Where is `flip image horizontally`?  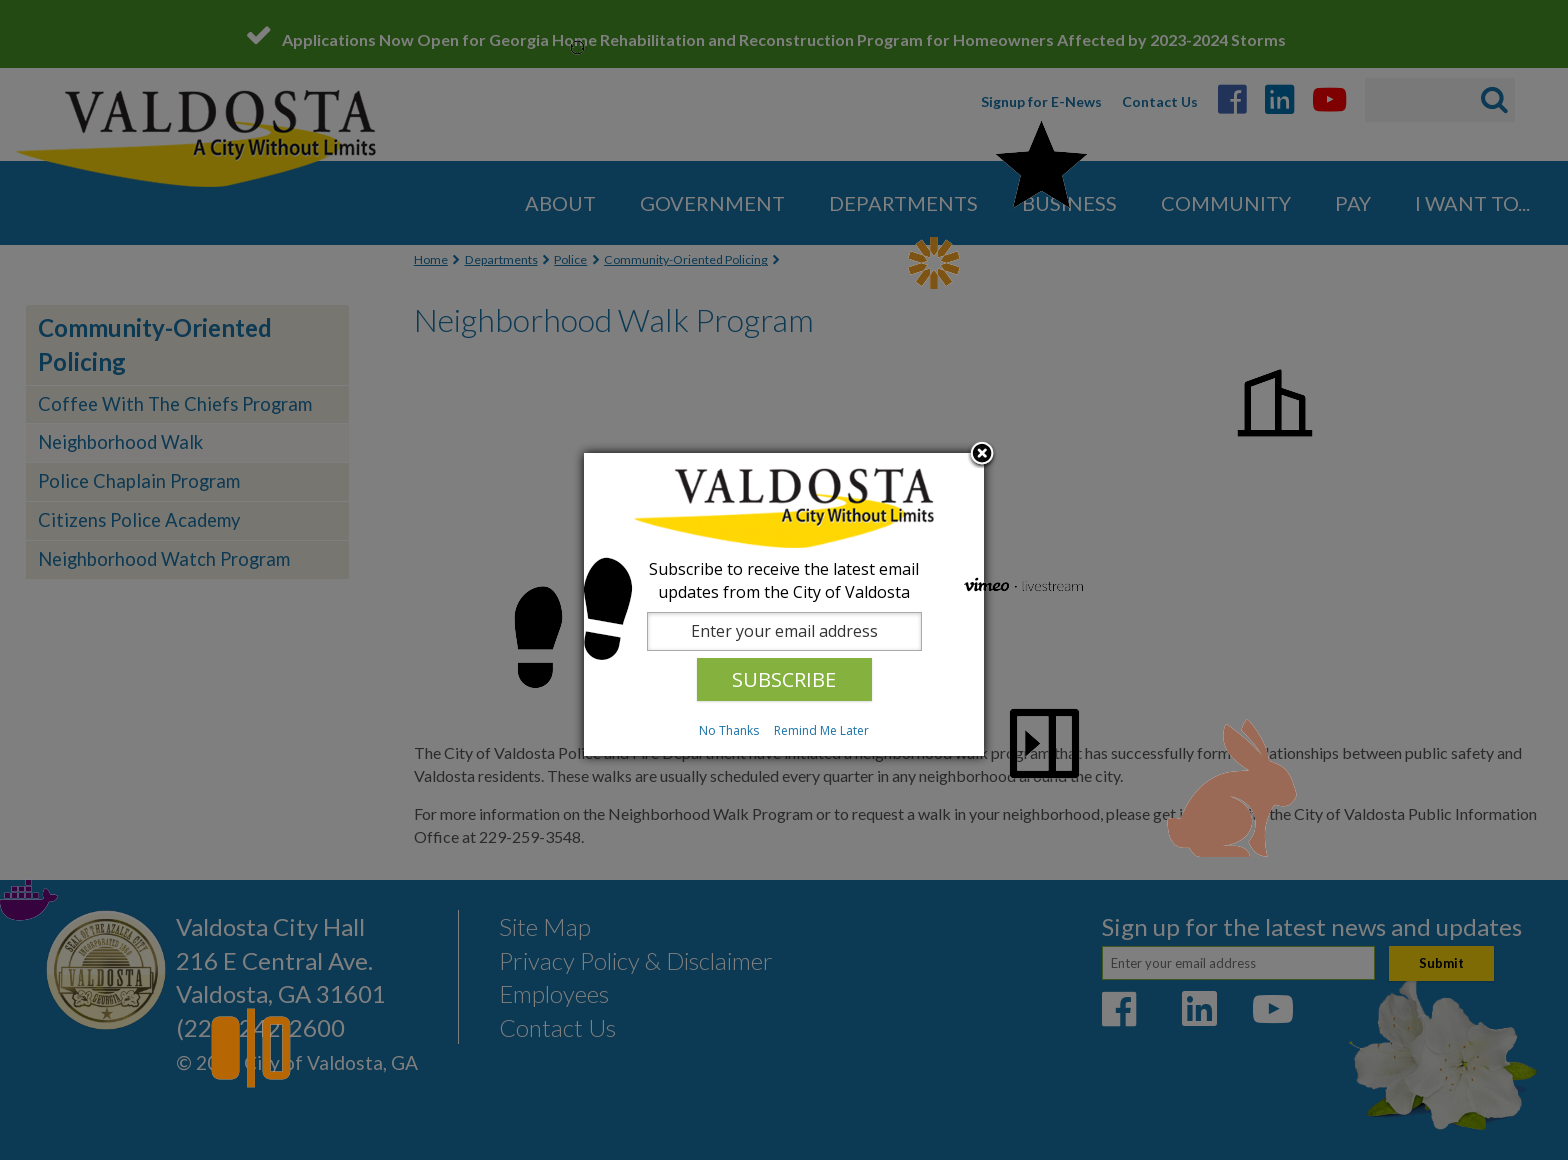 flip image horizontally is located at coordinates (251, 1048).